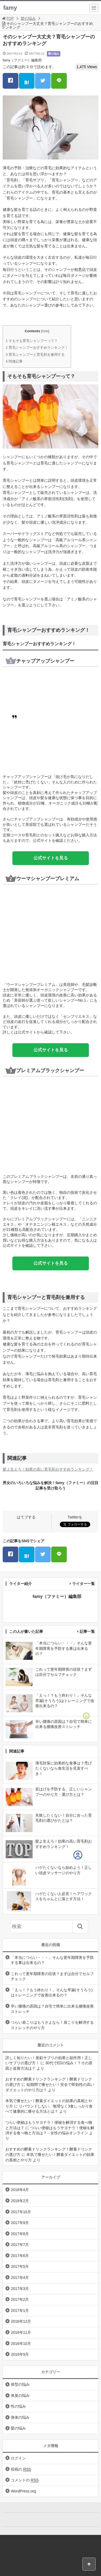 This screenshot has width=101, height=2576. I want to click on view your profile, so click(78, 1855).